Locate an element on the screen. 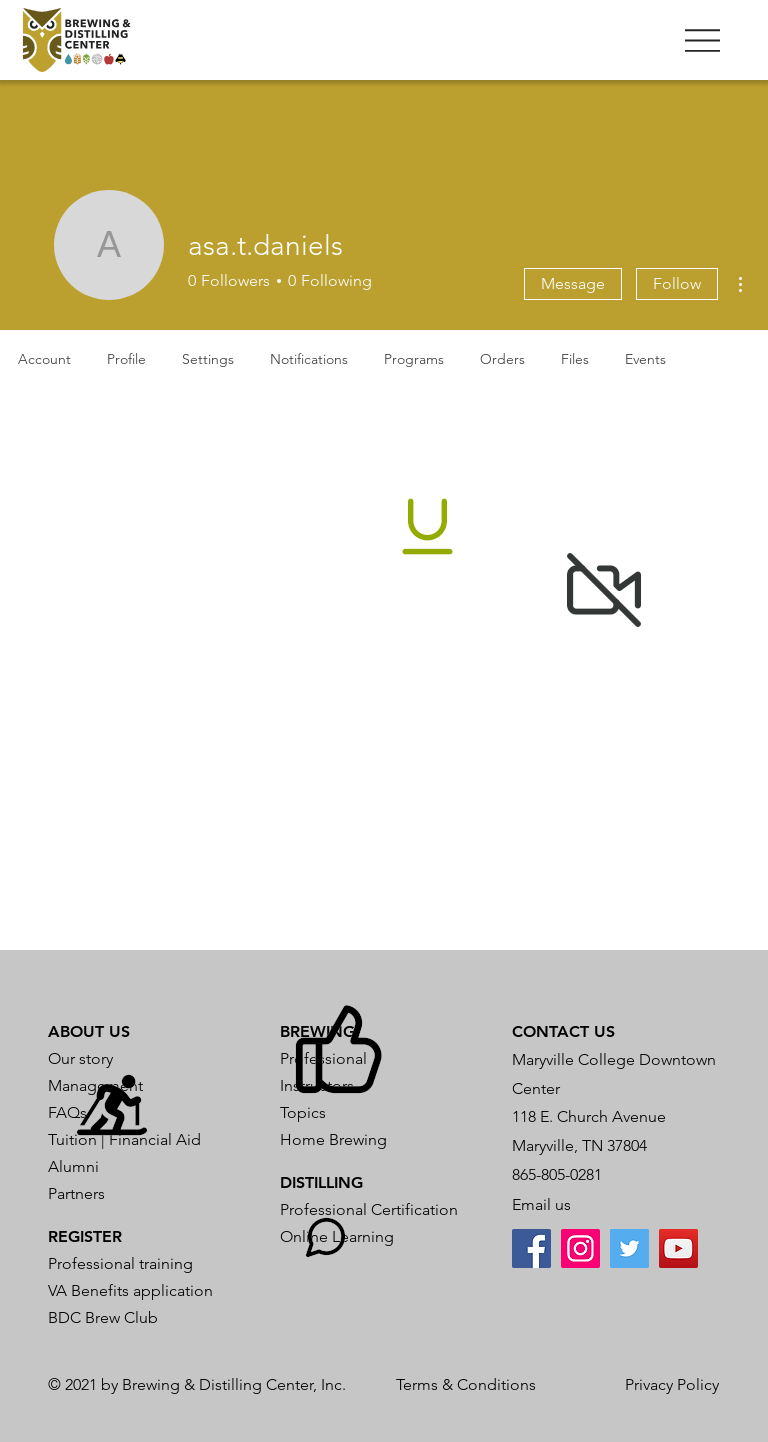 The width and height of the screenshot is (768, 1442). access cross-country skiing trails or activities is located at coordinates (112, 1104).